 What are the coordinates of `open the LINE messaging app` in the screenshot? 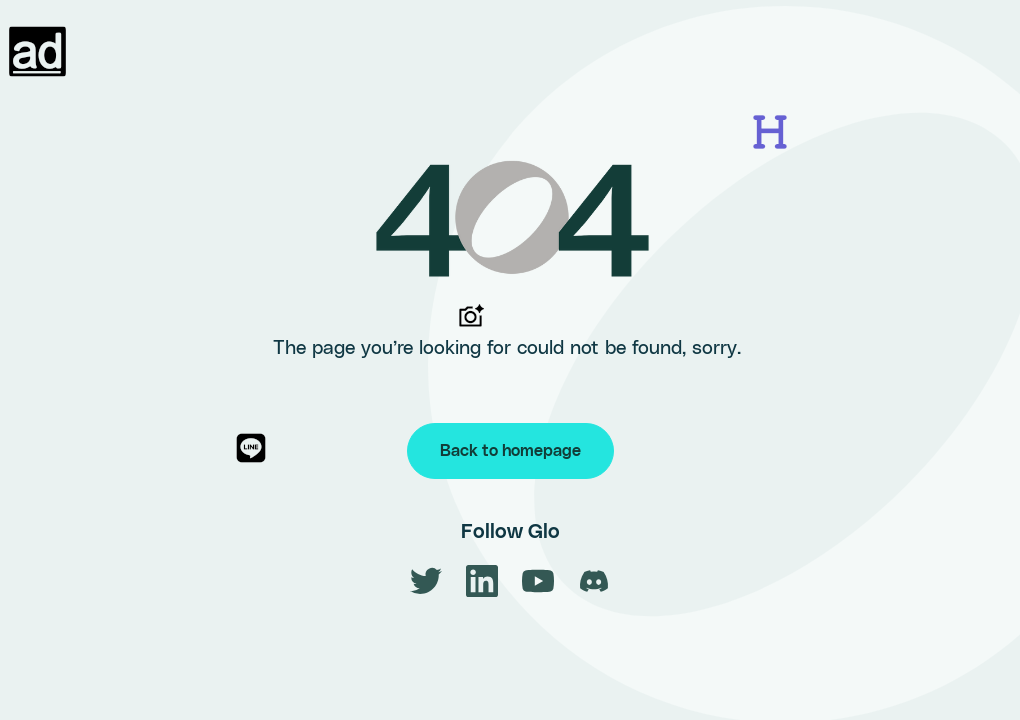 It's located at (251, 448).